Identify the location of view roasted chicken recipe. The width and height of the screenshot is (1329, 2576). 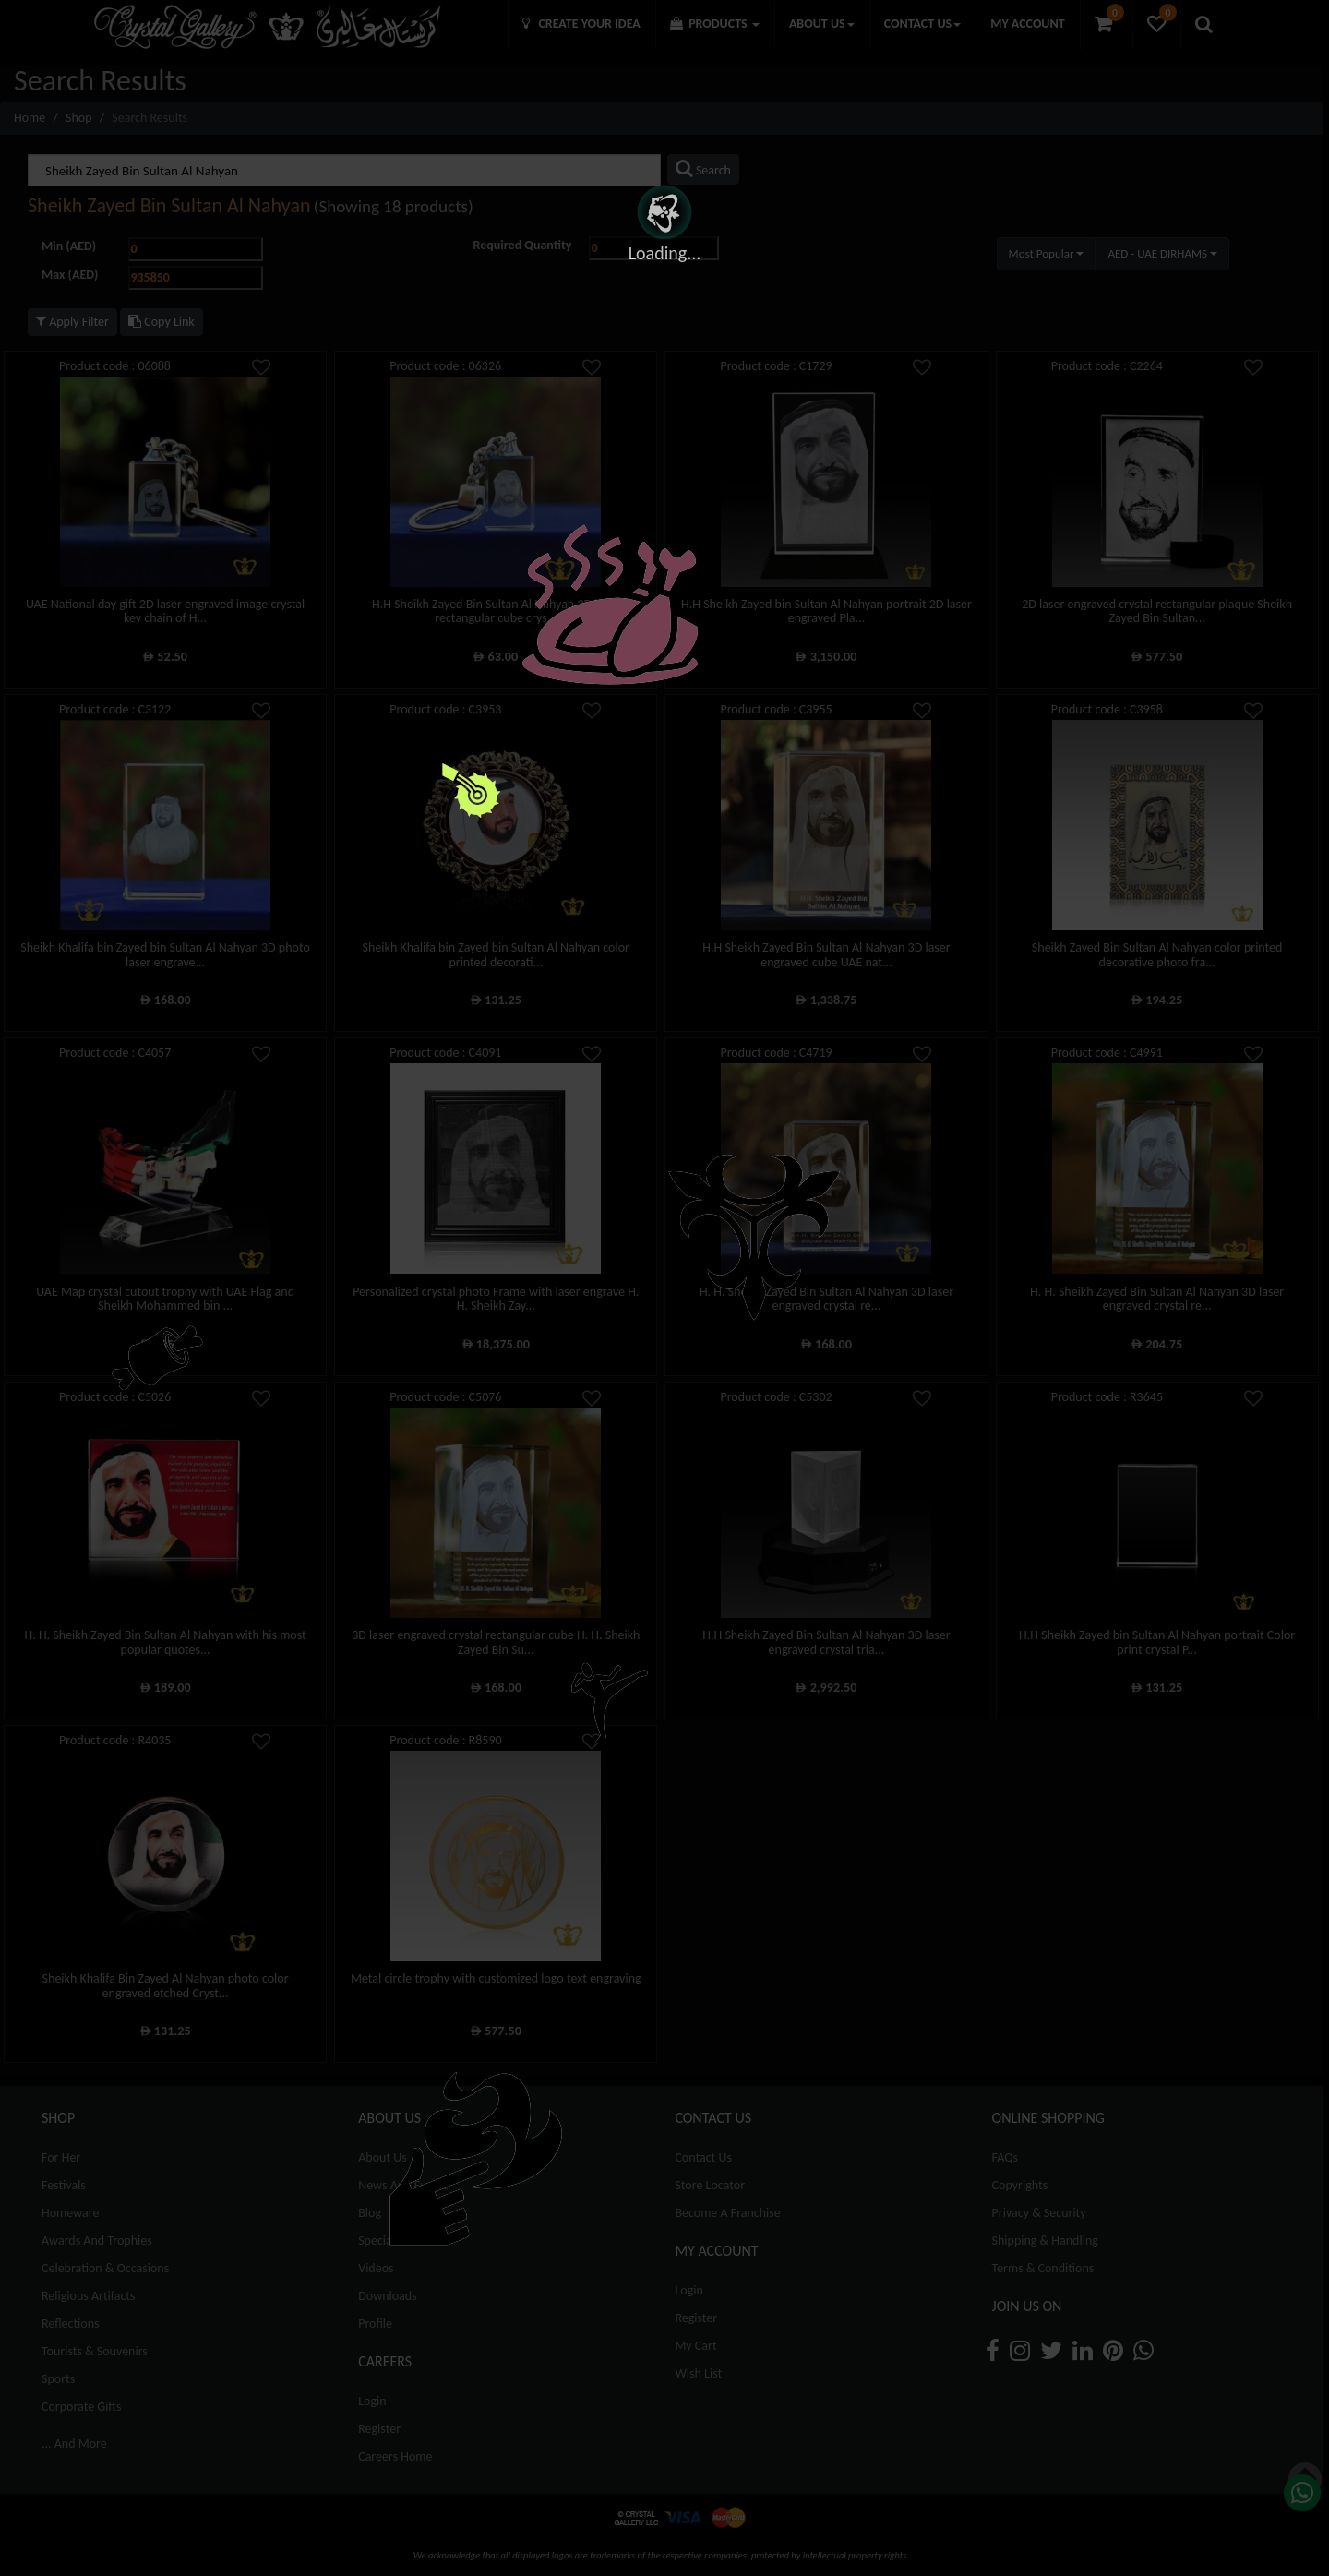
(610, 605).